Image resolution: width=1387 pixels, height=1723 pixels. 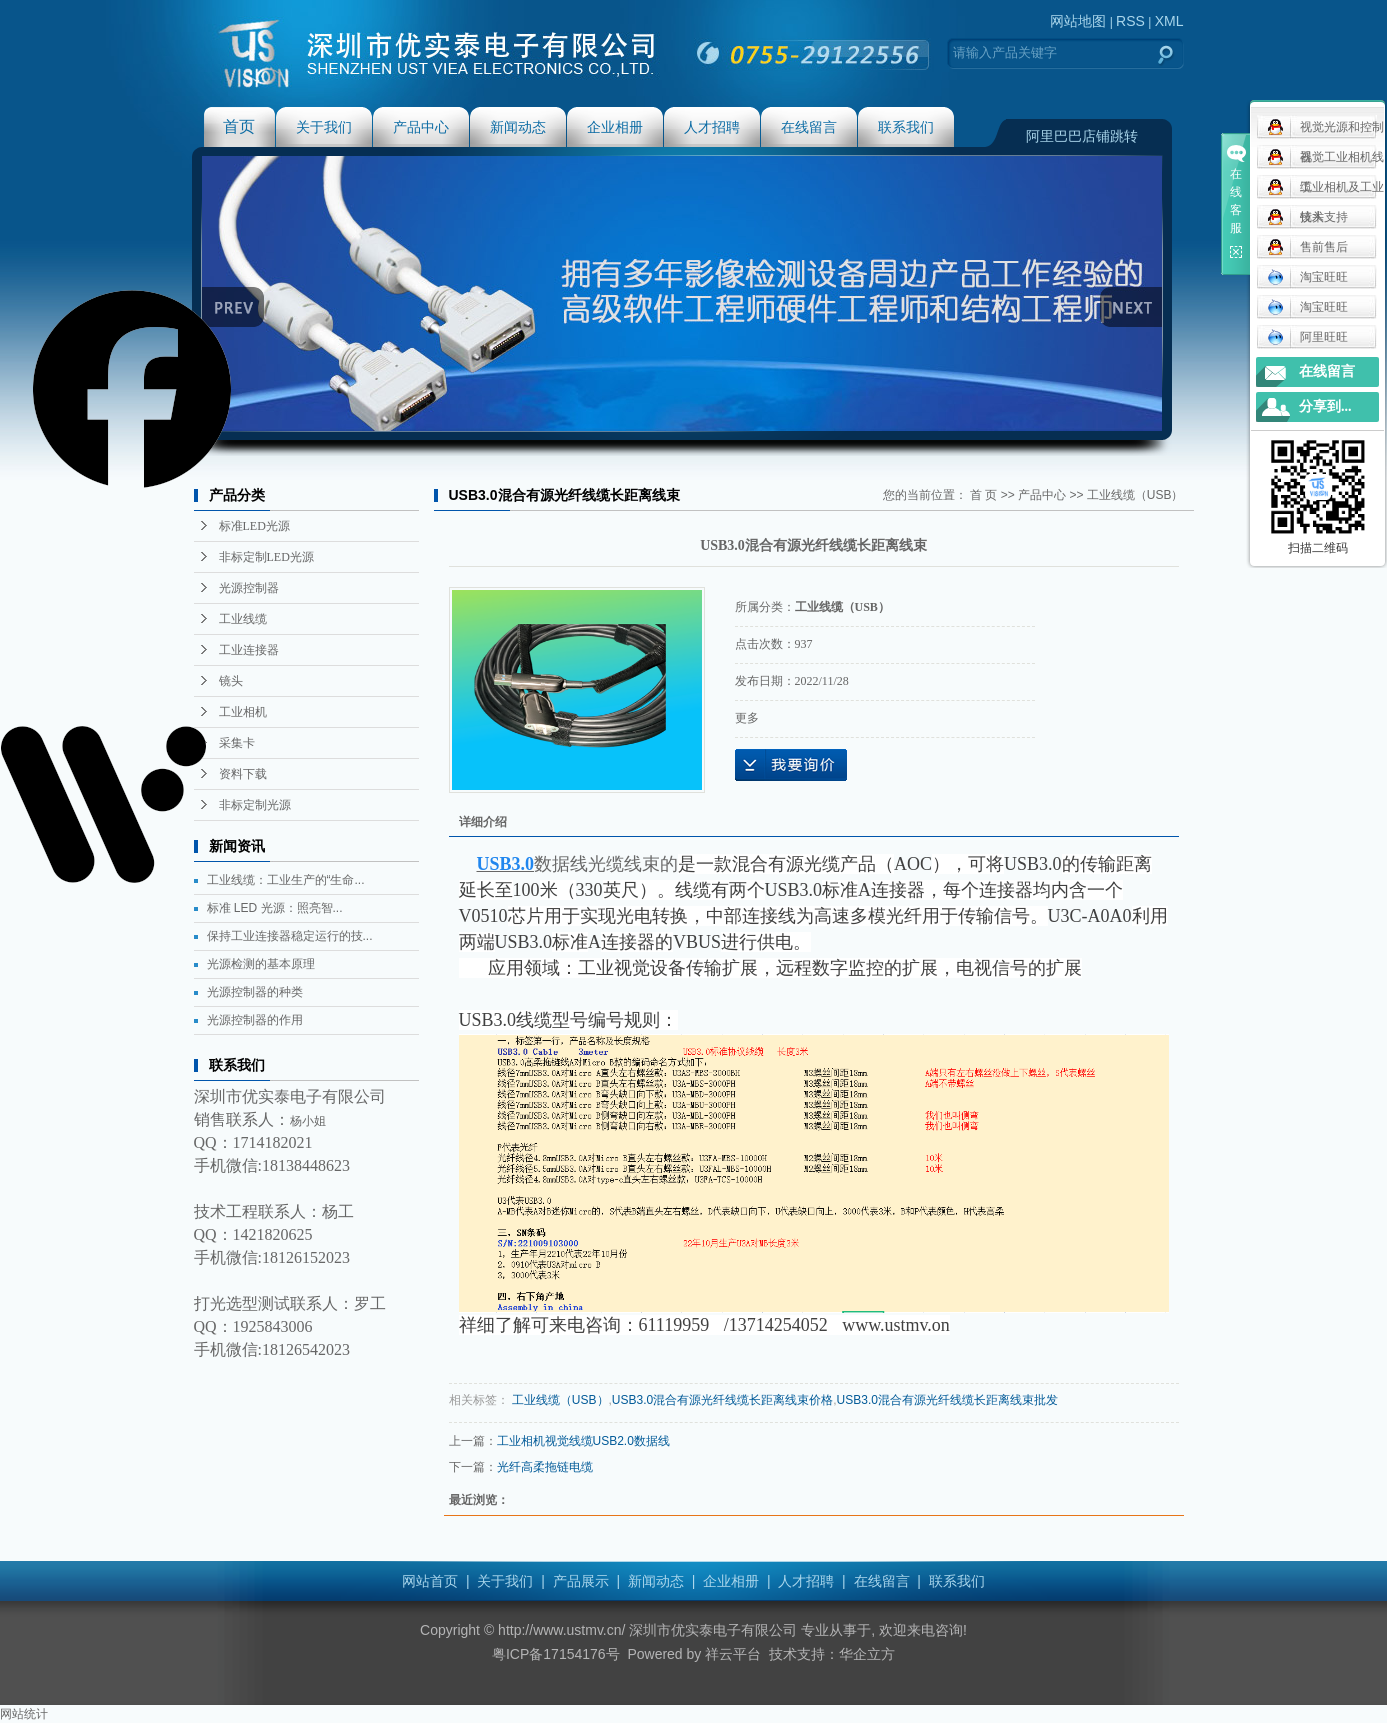 I want to click on open the Facebook app, so click(x=132, y=389).